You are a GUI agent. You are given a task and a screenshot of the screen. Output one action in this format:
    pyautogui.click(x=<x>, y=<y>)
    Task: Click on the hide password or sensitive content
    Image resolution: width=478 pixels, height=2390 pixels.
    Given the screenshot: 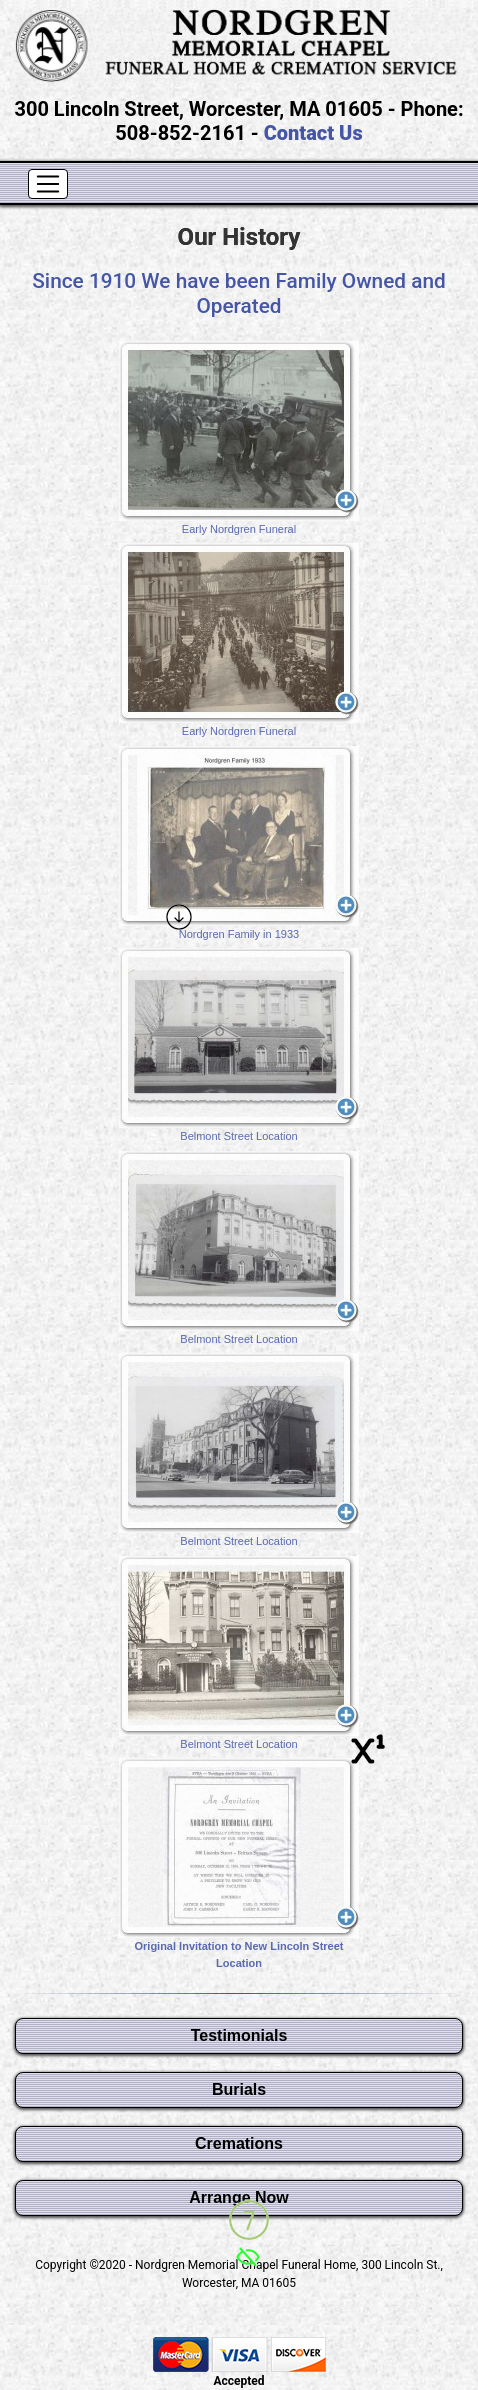 What is the action you would take?
    pyautogui.click(x=248, y=2257)
    